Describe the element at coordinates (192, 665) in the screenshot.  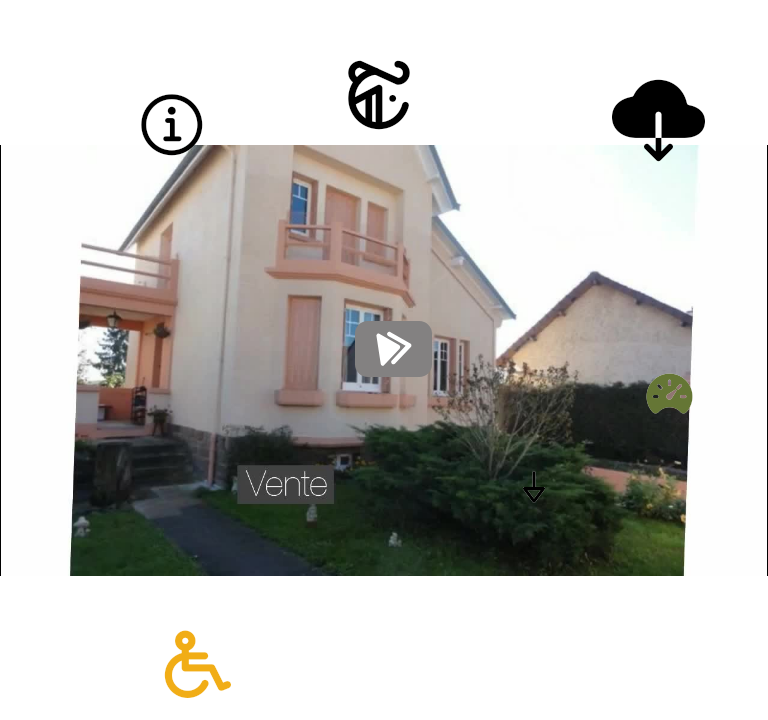
I see `indicates wheelchair accessible facilities` at that location.